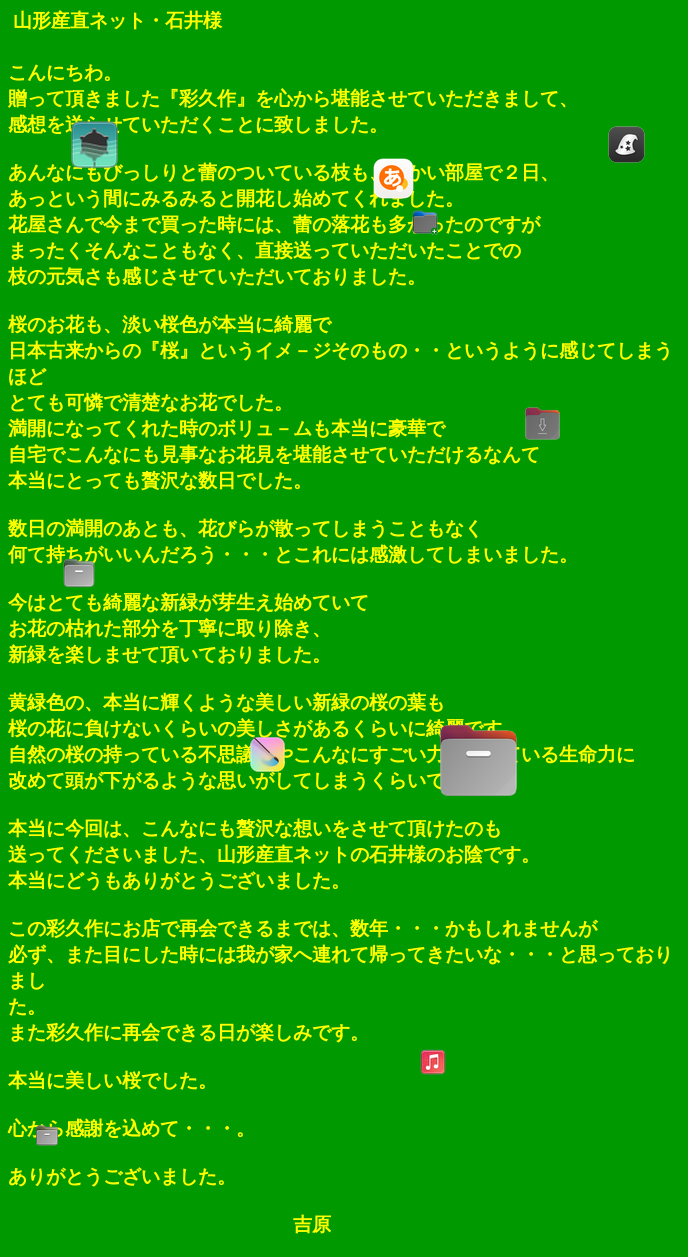 Image resolution: width=688 pixels, height=1257 pixels. What do you see at coordinates (393, 178) in the screenshot?
I see `open mozc japanese input method editor` at bounding box center [393, 178].